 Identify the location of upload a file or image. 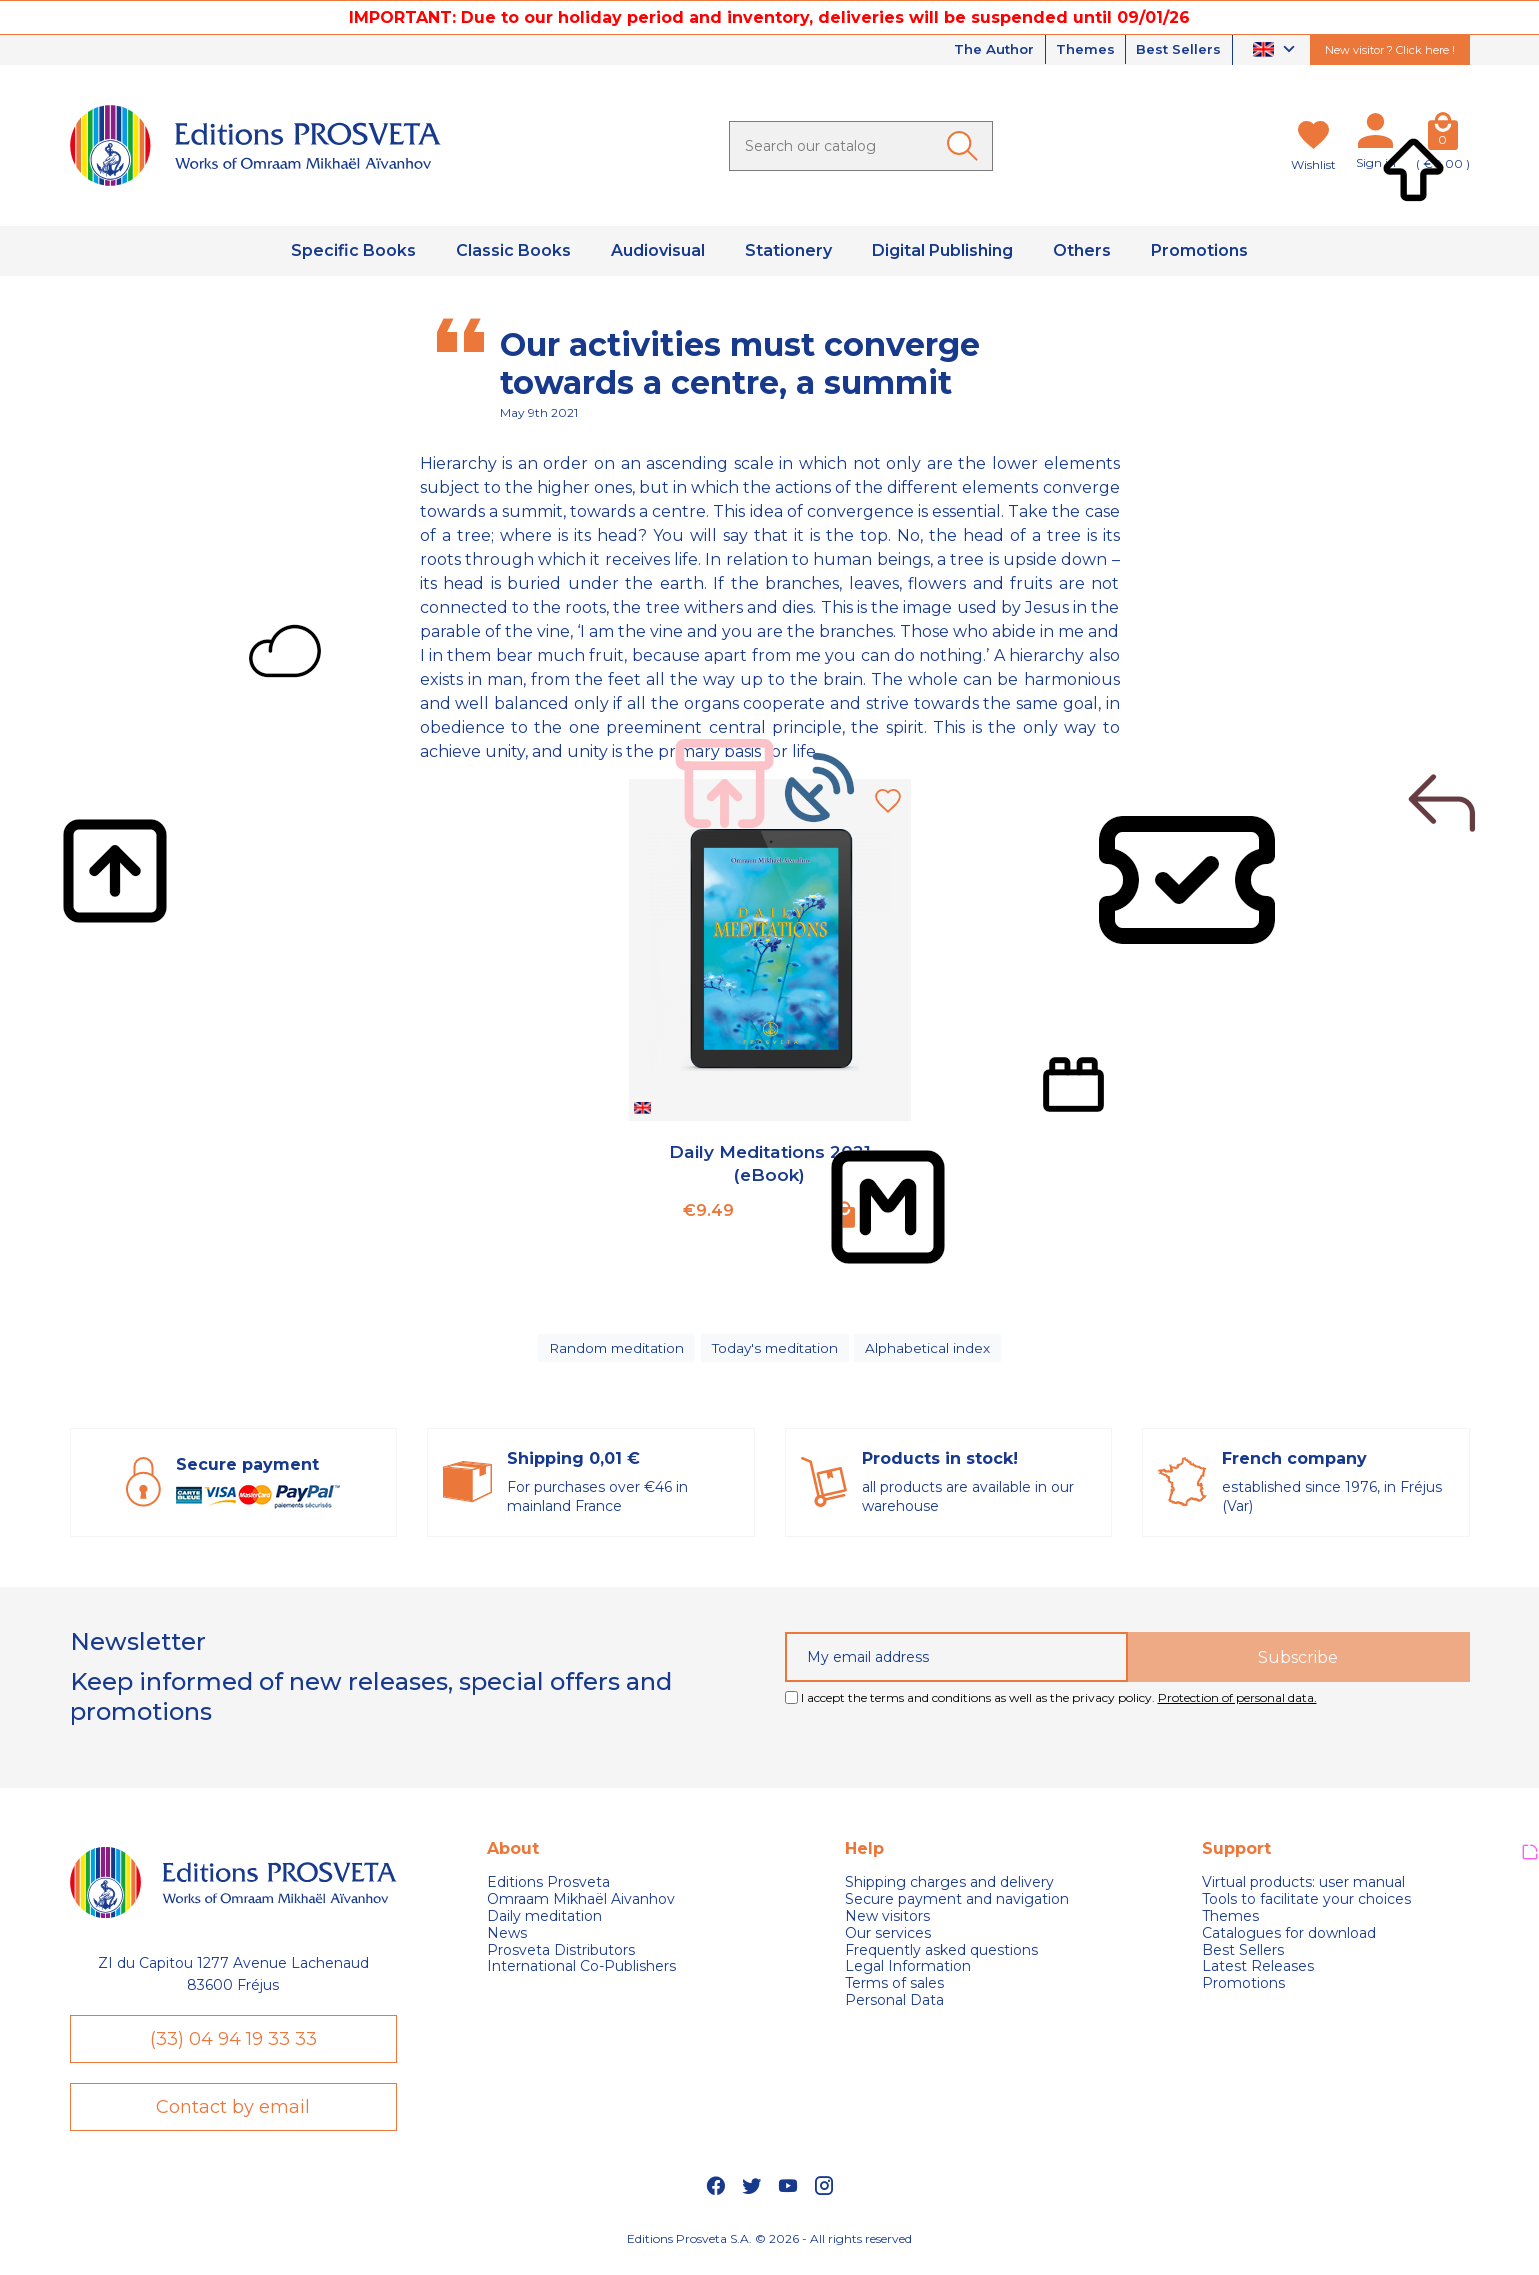
(115, 871).